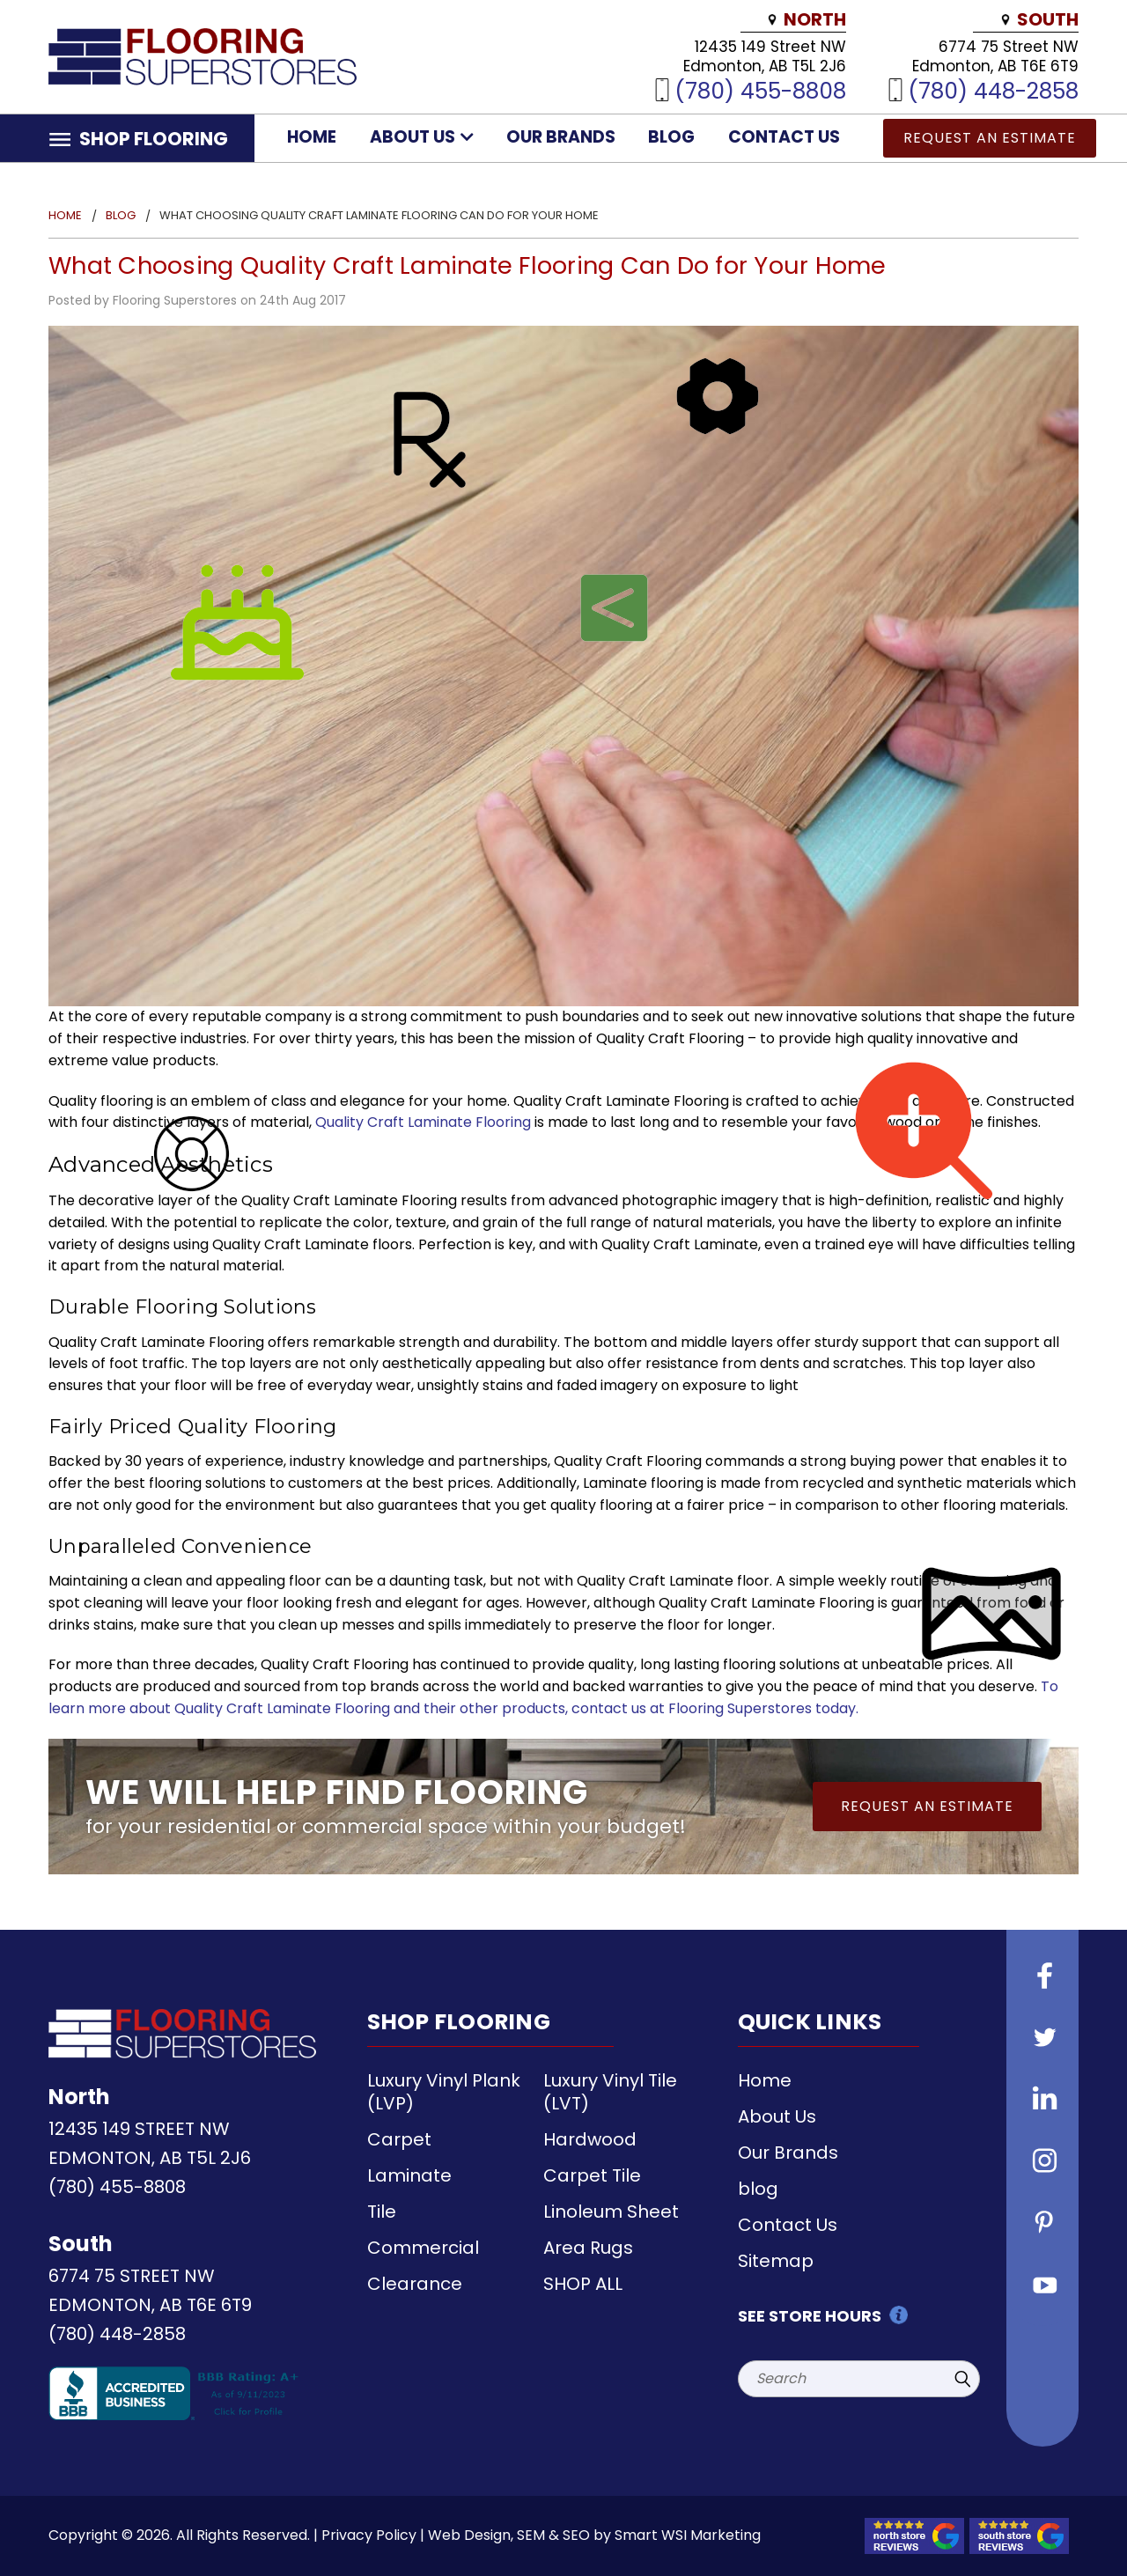 The image size is (1127, 2576). Describe the element at coordinates (614, 607) in the screenshot. I see `navigate to previous item or page` at that location.